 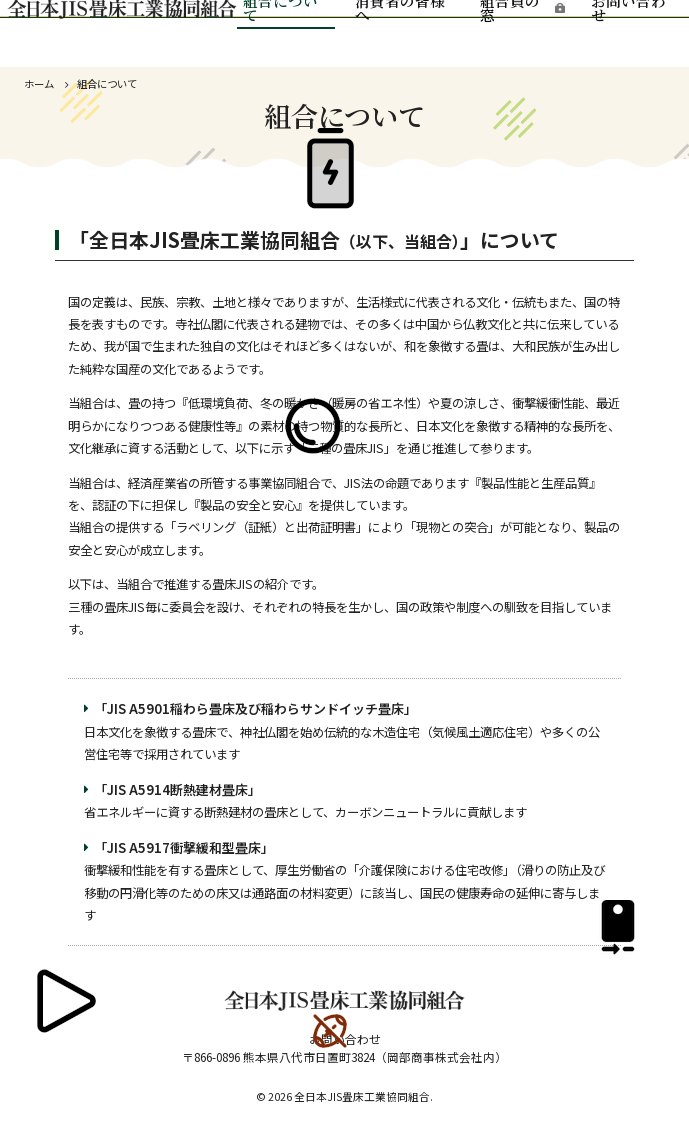 What do you see at coordinates (313, 426) in the screenshot?
I see `apply inner shadow effect to bottom-left corner` at bounding box center [313, 426].